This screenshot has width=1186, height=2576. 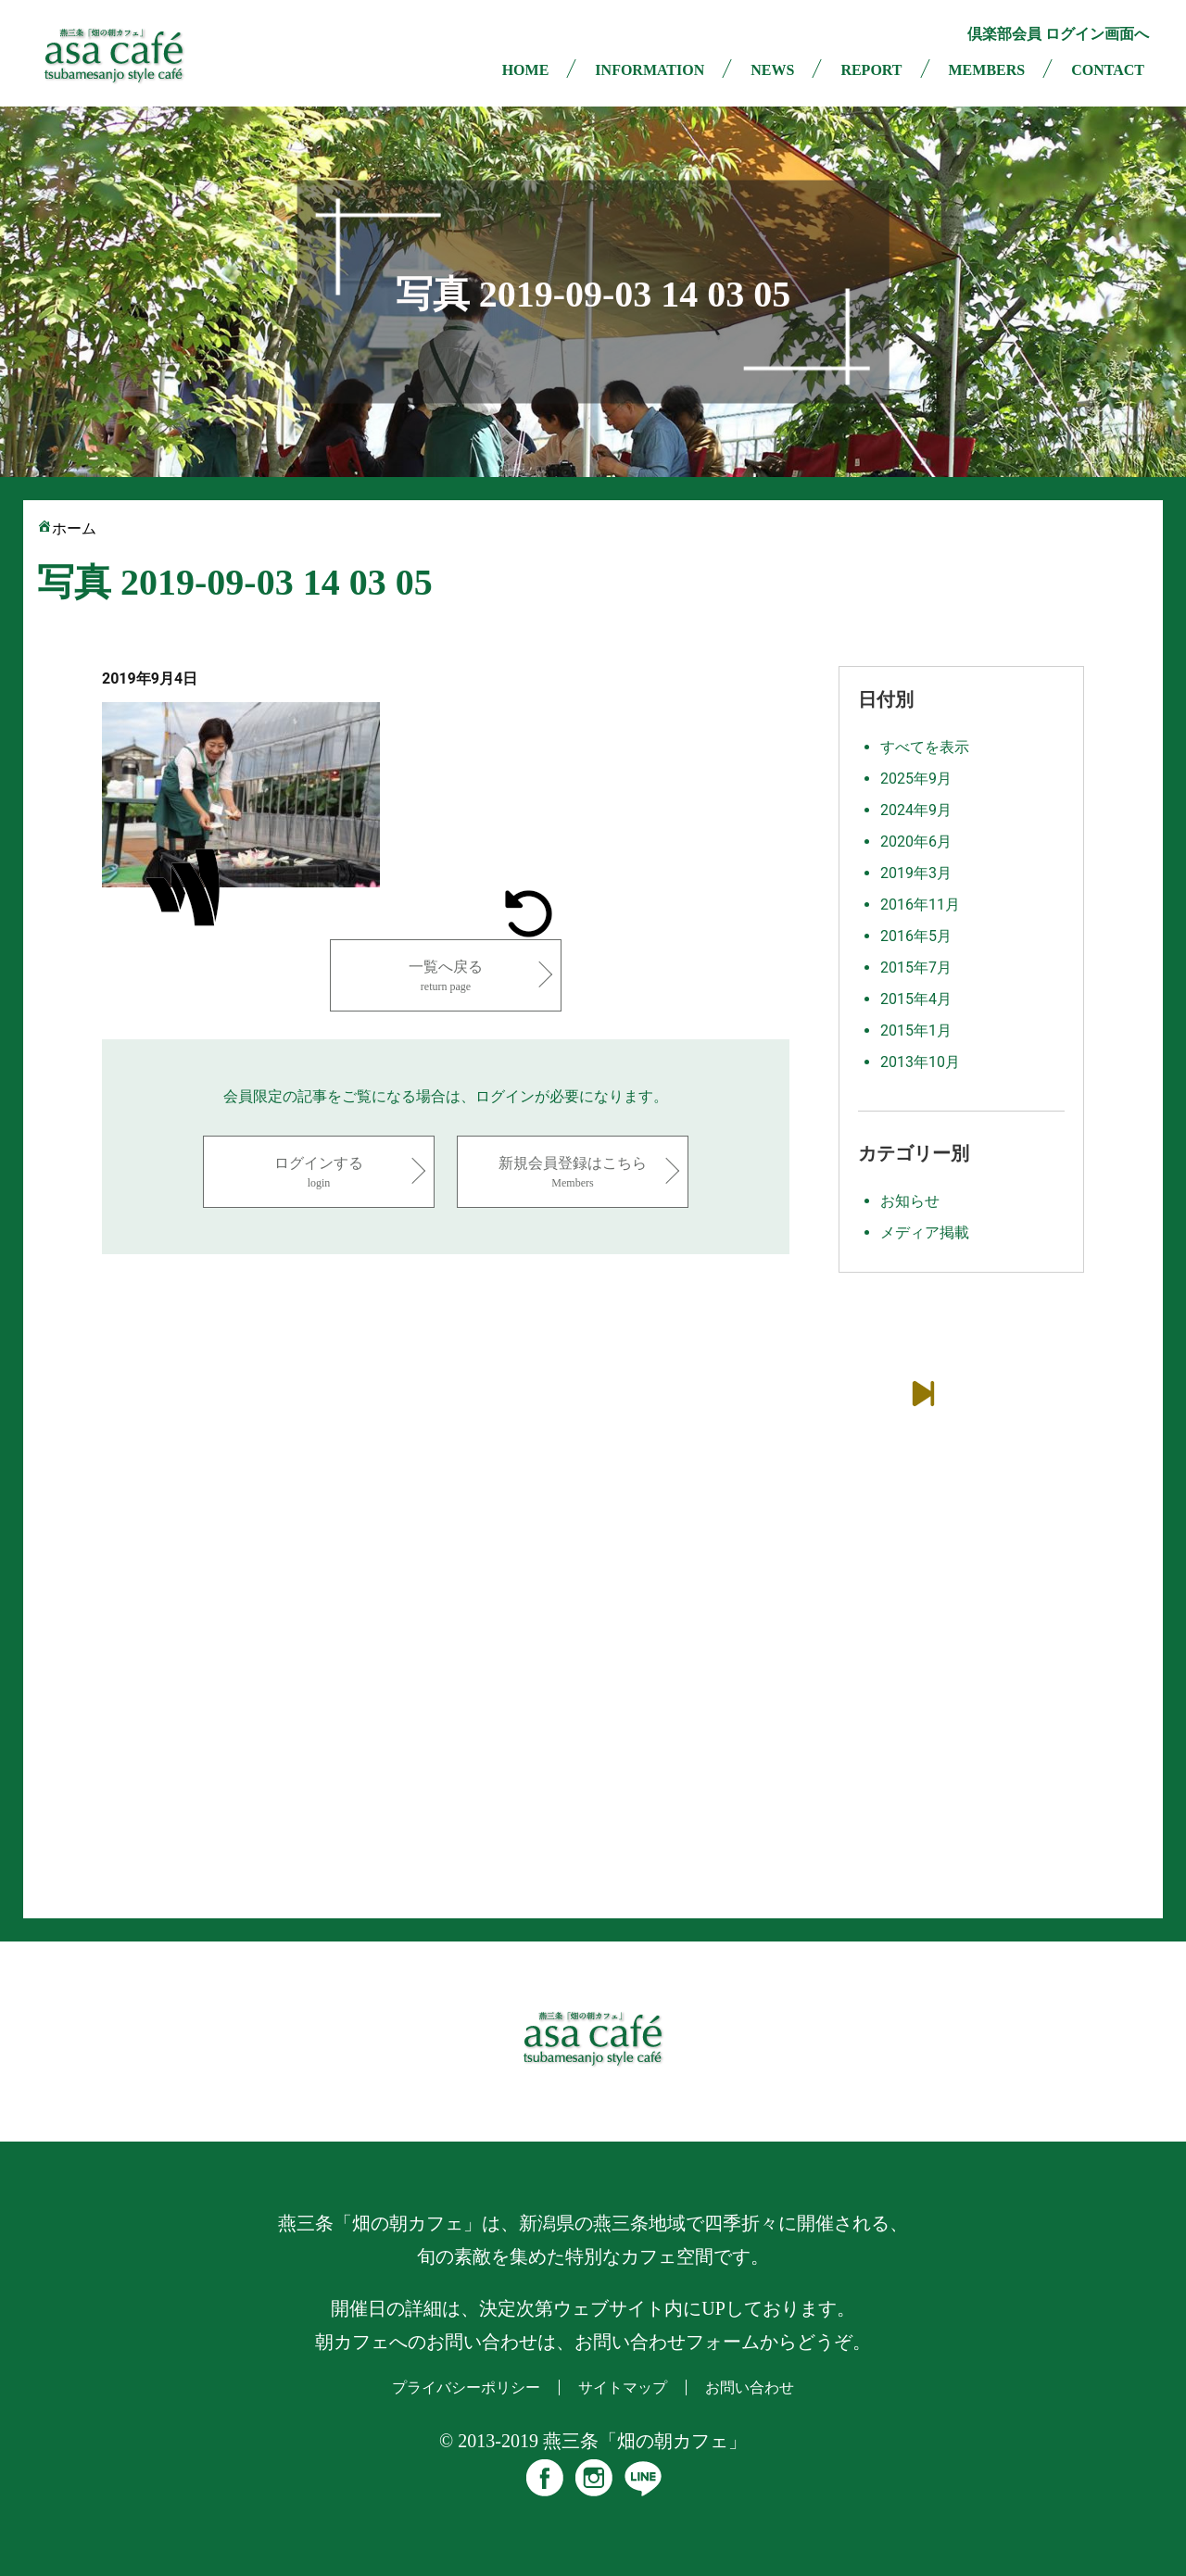 I want to click on access google wallet for payments, so click(x=183, y=887).